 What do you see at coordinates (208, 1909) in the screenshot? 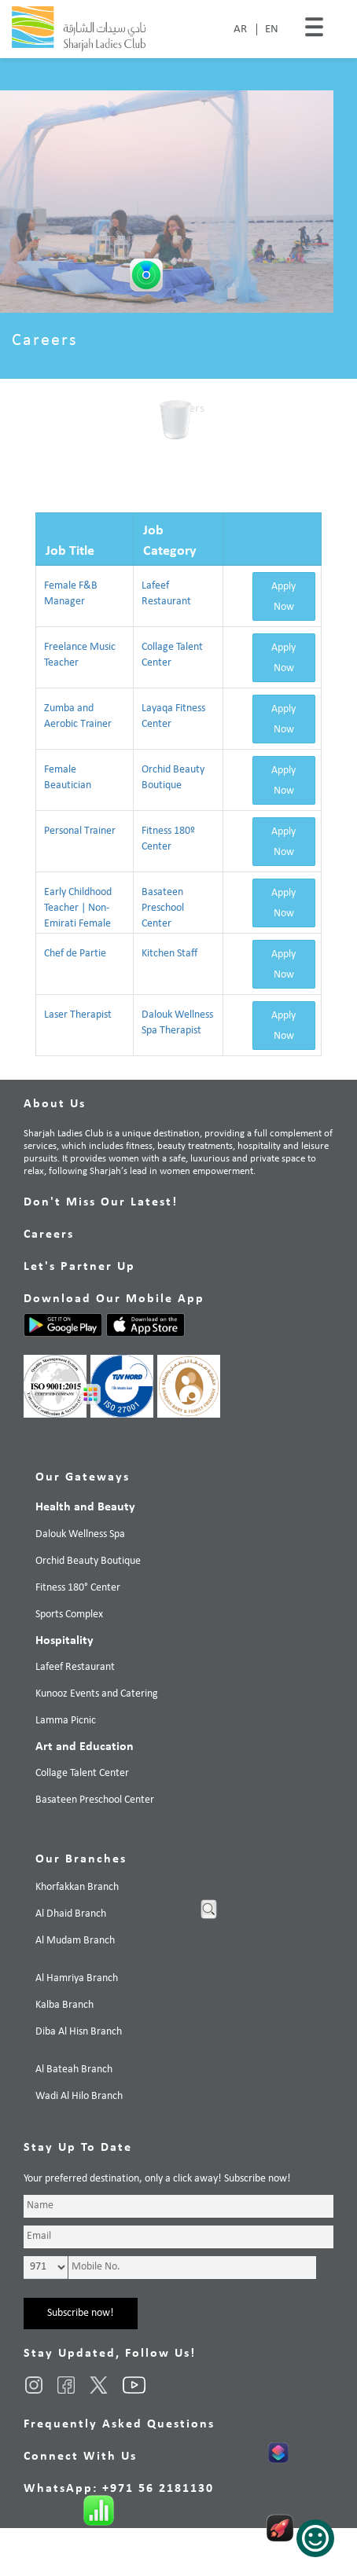
I see `open gnome logs application` at bounding box center [208, 1909].